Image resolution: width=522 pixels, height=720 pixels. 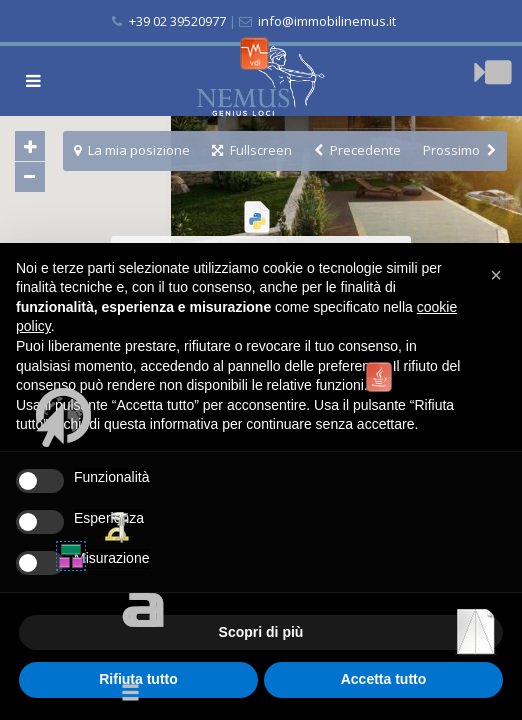 I want to click on select all items in the current view, so click(x=71, y=556).